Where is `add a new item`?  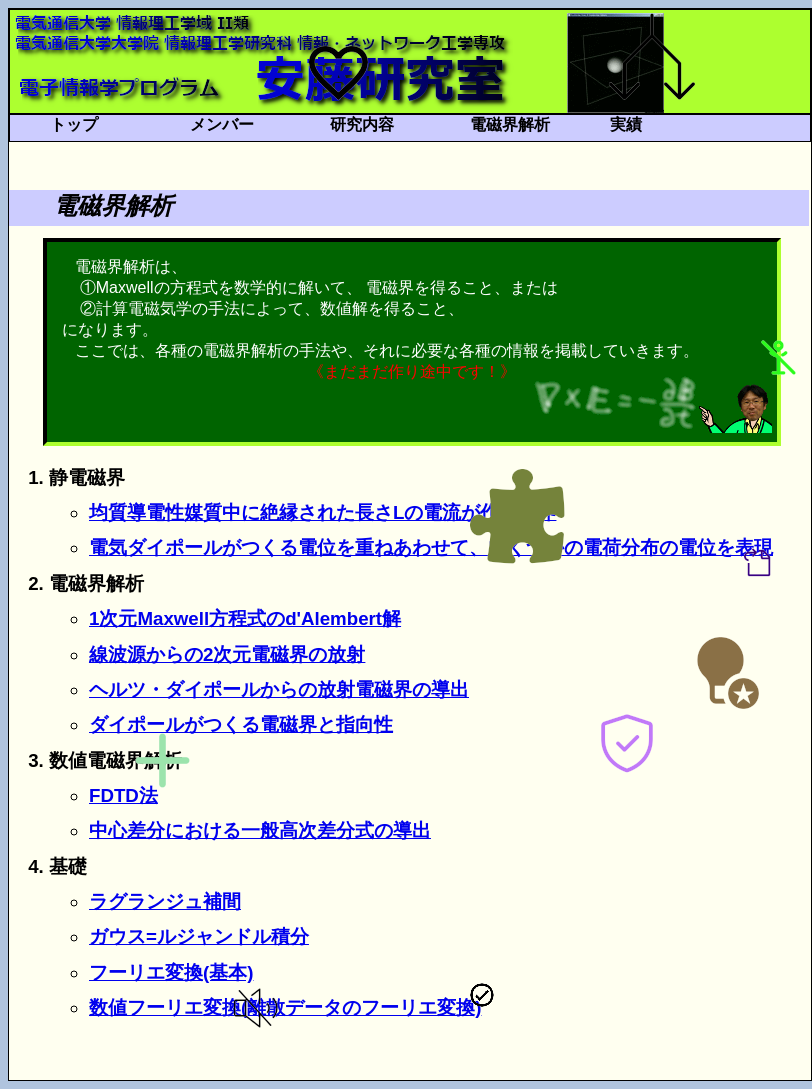 add a new item is located at coordinates (162, 760).